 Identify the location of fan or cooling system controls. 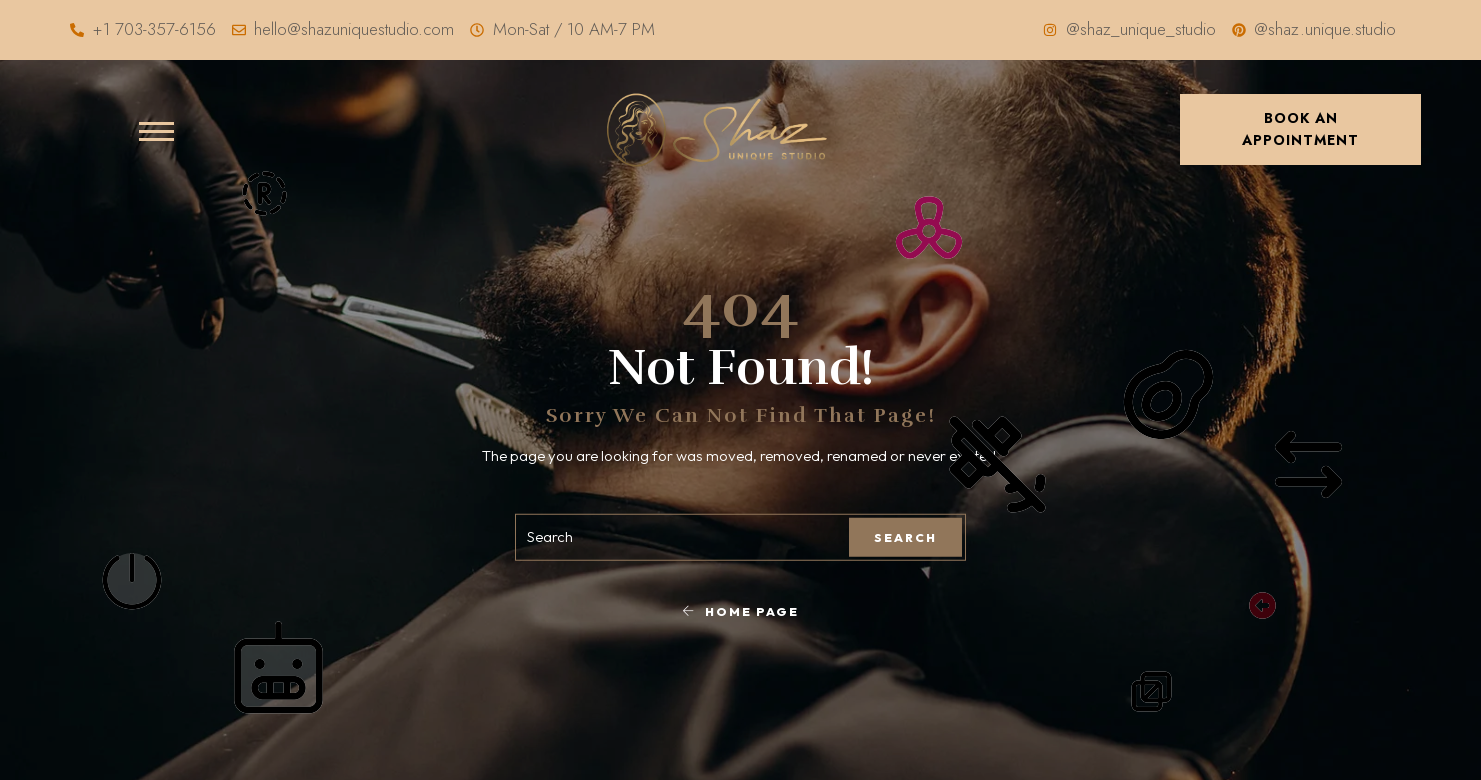
(929, 228).